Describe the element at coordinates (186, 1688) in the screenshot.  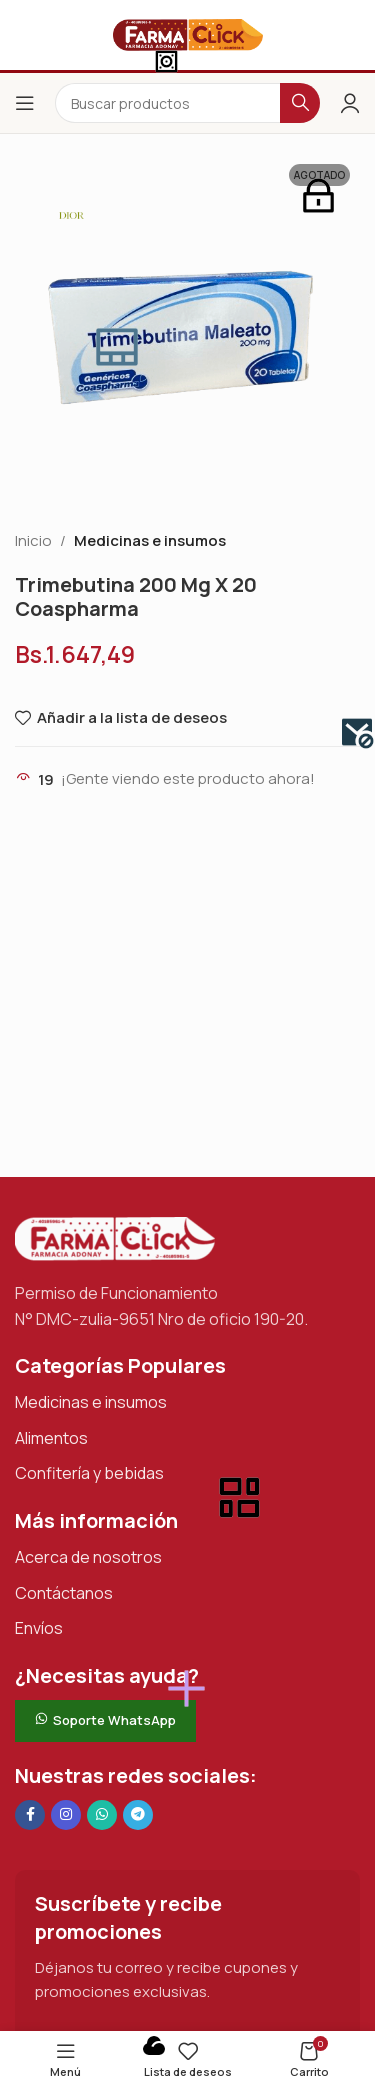
I see `add a new item` at that location.